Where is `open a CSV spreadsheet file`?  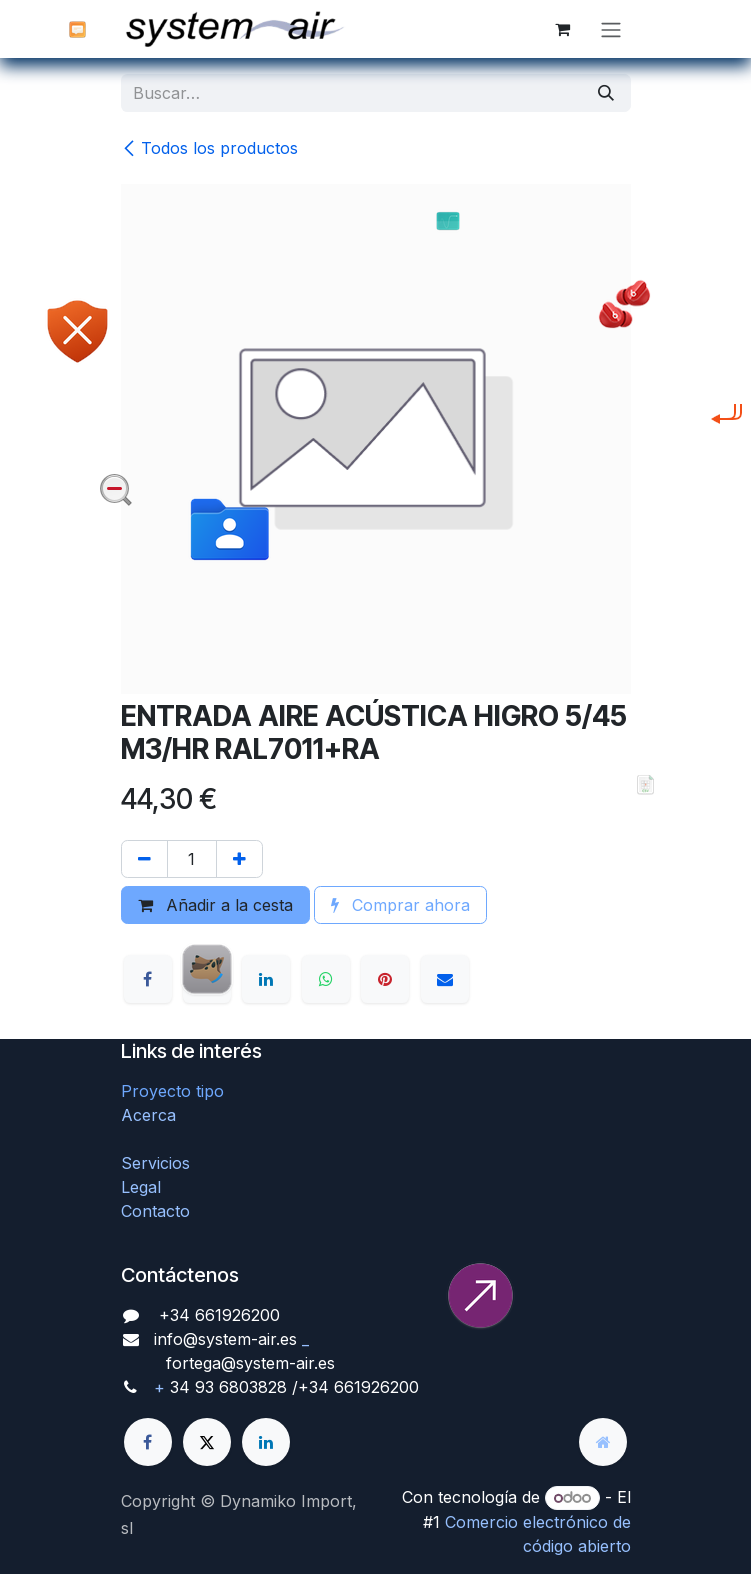 open a CSV spreadsheet file is located at coordinates (645, 784).